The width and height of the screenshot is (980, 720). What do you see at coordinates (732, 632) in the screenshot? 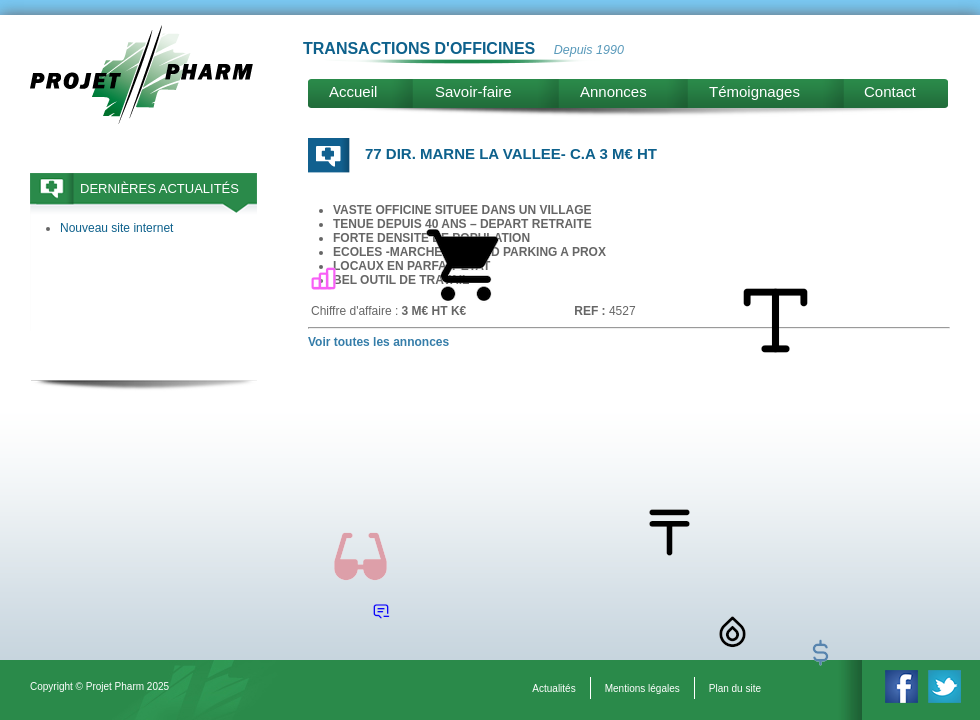
I see `access Drops language learning app` at bounding box center [732, 632].